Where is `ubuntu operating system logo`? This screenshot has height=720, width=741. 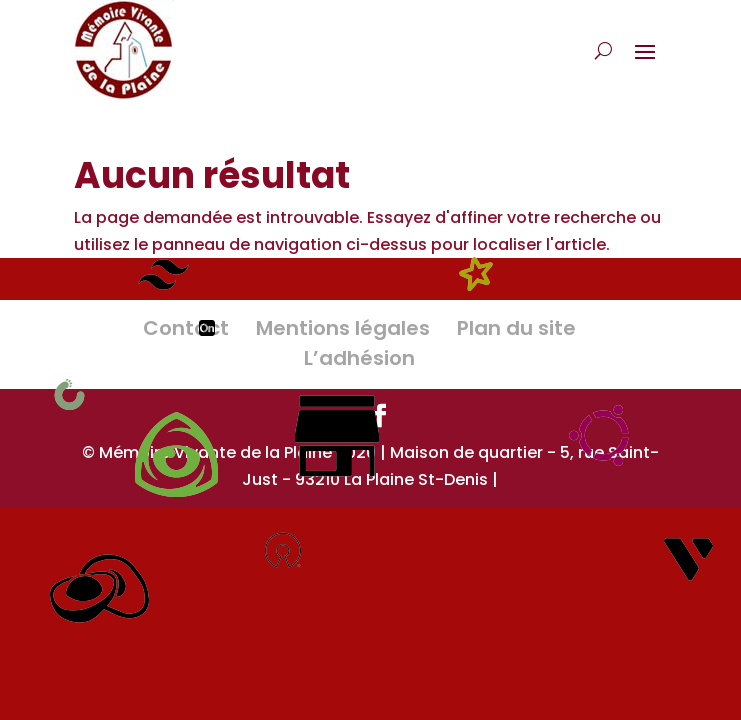
ubuntu operating system logo is located at coordinates (603, 435).